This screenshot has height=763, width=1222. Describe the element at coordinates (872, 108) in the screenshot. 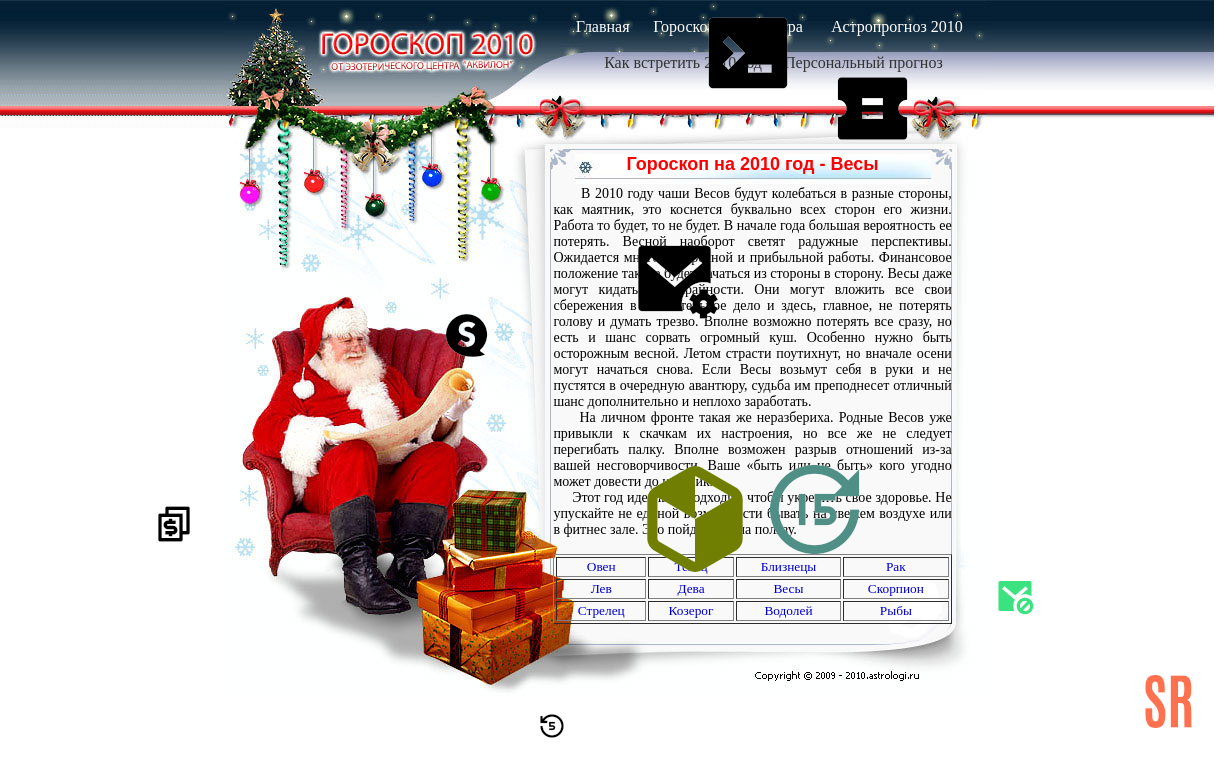

I see `view available coupons or discounts` at that location.